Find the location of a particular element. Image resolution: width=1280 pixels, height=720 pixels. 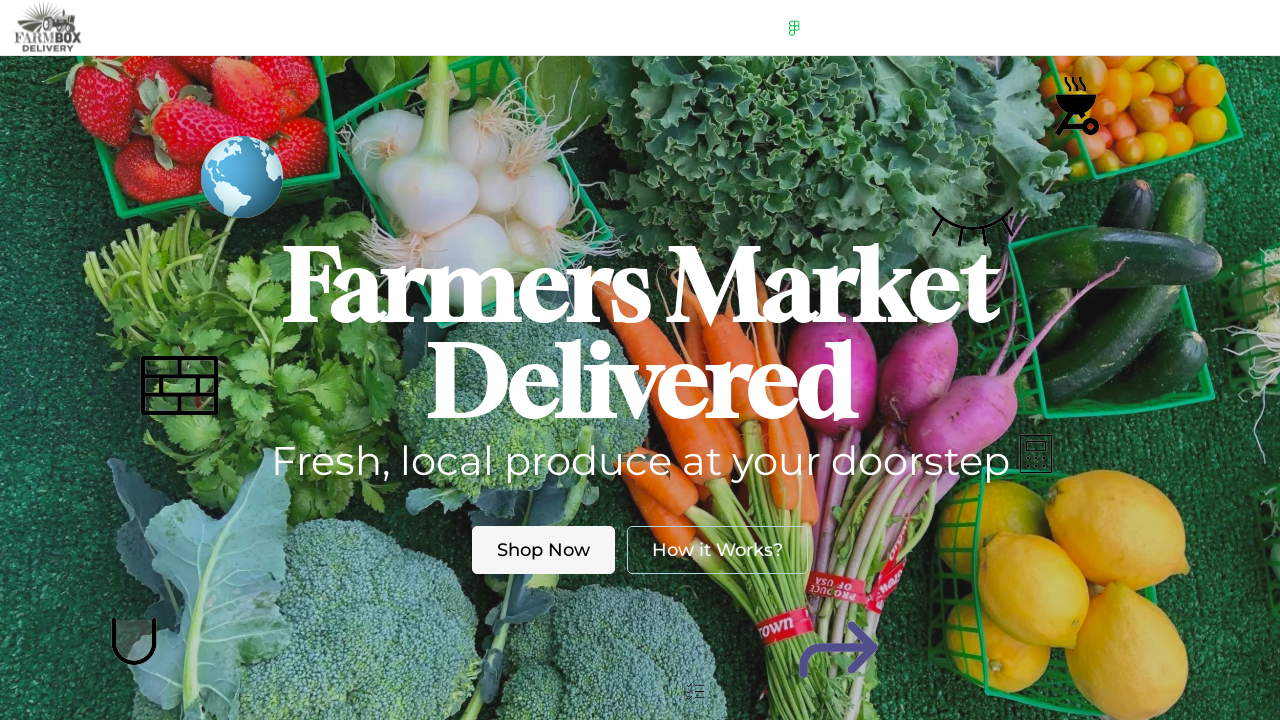

combine or merge selected shapes is located at coordinates (134, 638).